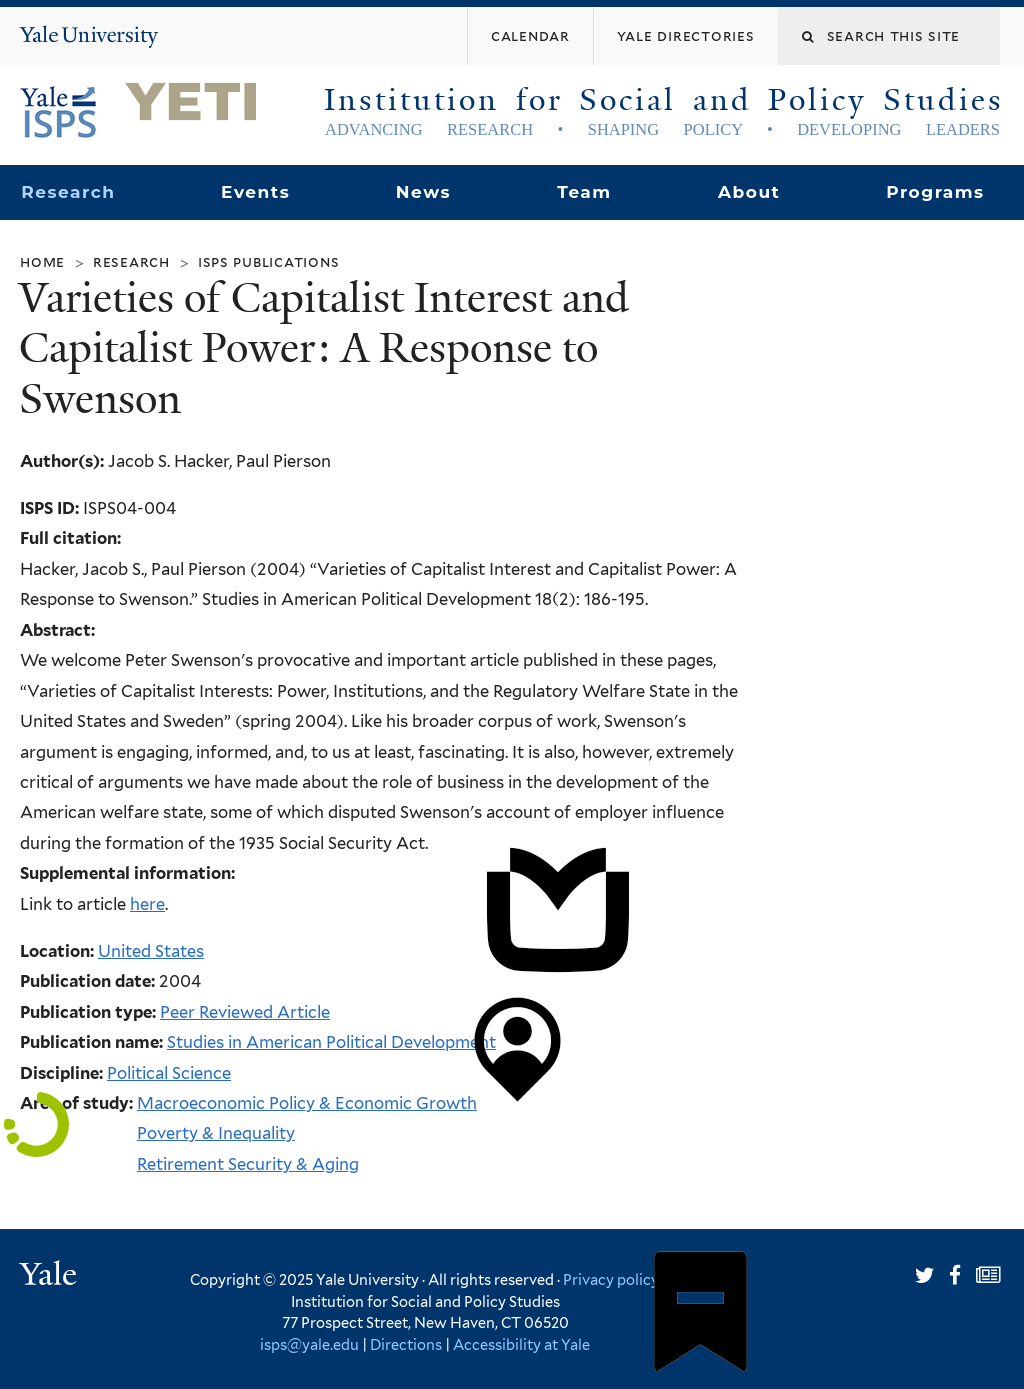  Describe the element at coordinates (36, 1124) in the screenshot. I see `open stagetimer app` at that location.